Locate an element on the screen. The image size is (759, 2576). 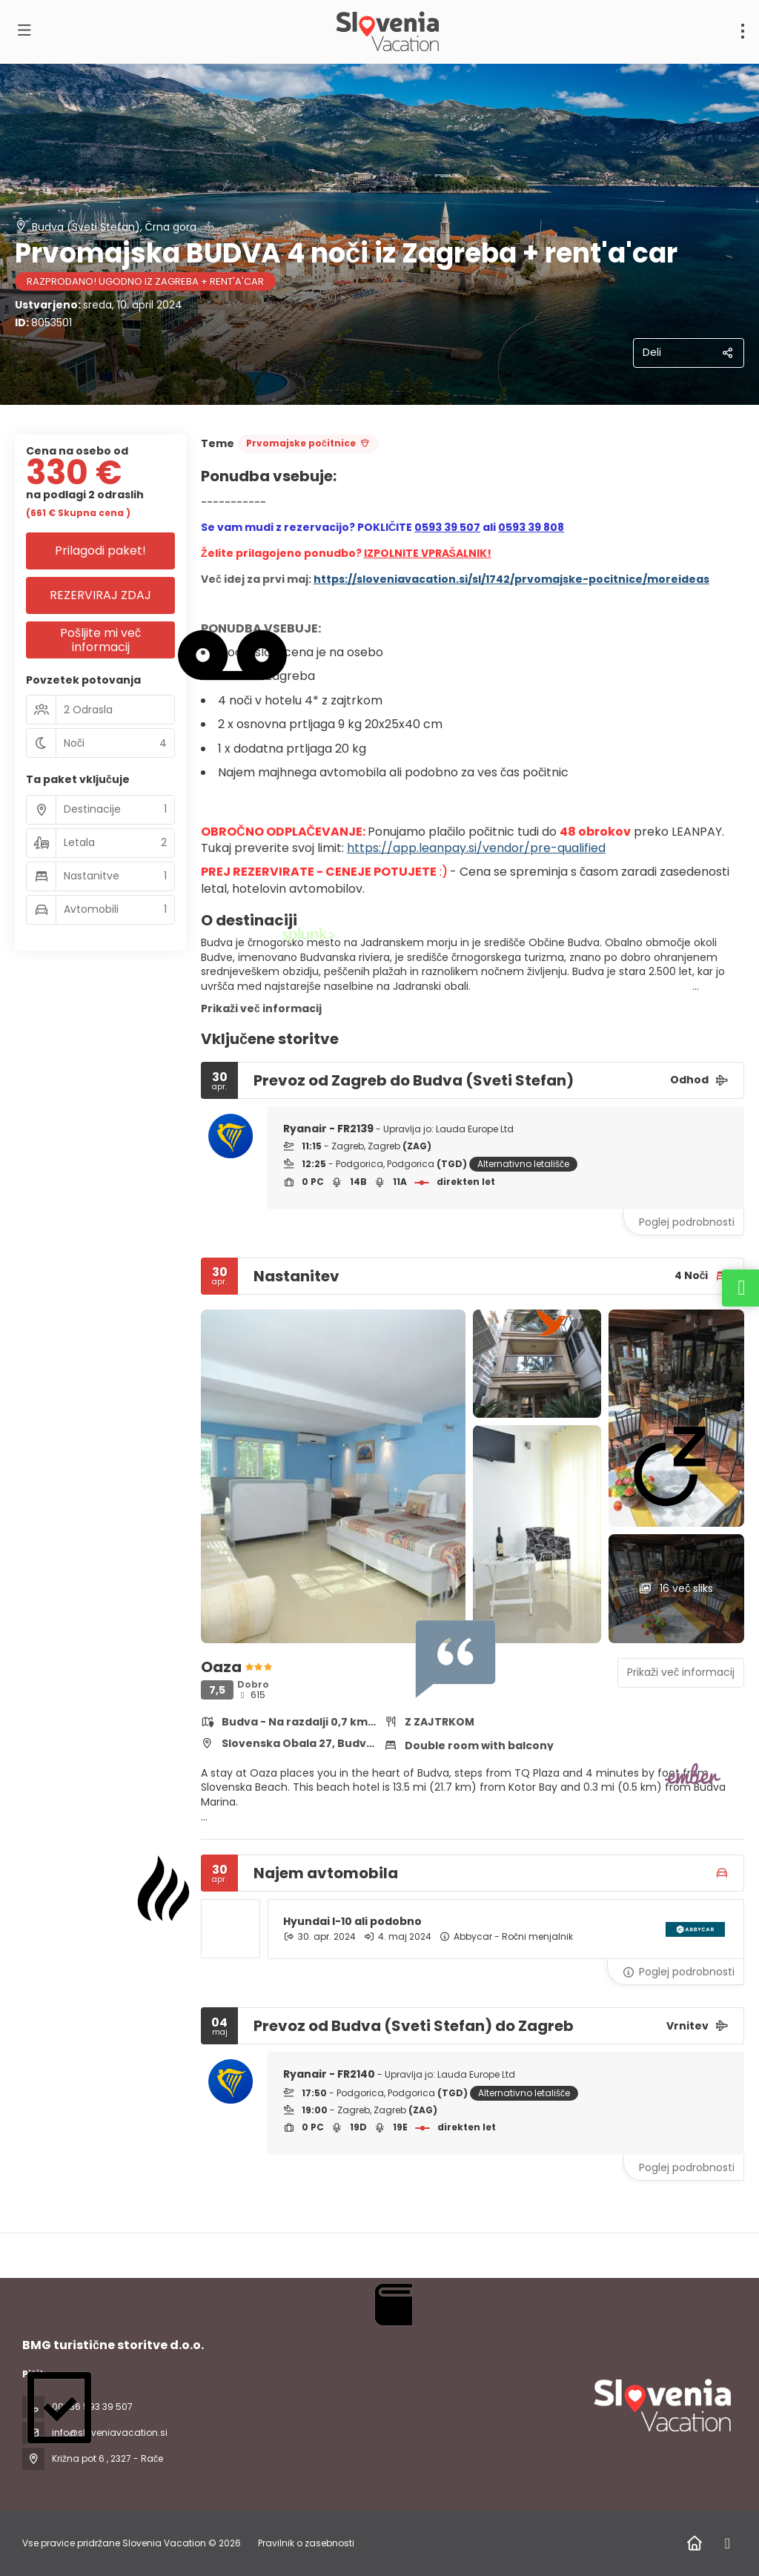
indicates hot or trending content is located at coordinates (164, 1889).